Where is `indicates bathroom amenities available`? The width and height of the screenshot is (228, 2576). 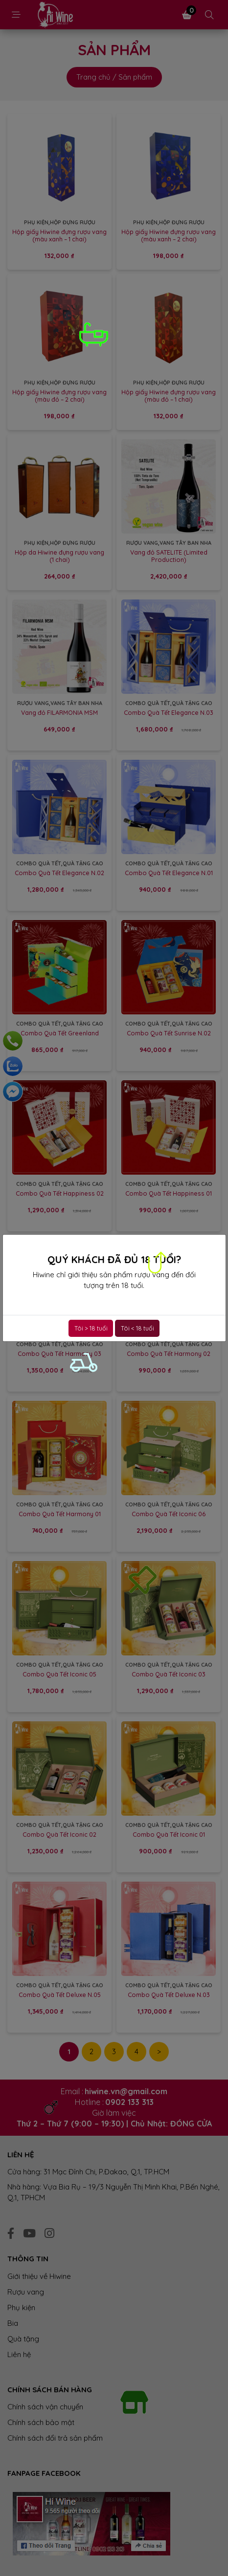
indicates bathroom amenities available is located at coordinates (93, 335).